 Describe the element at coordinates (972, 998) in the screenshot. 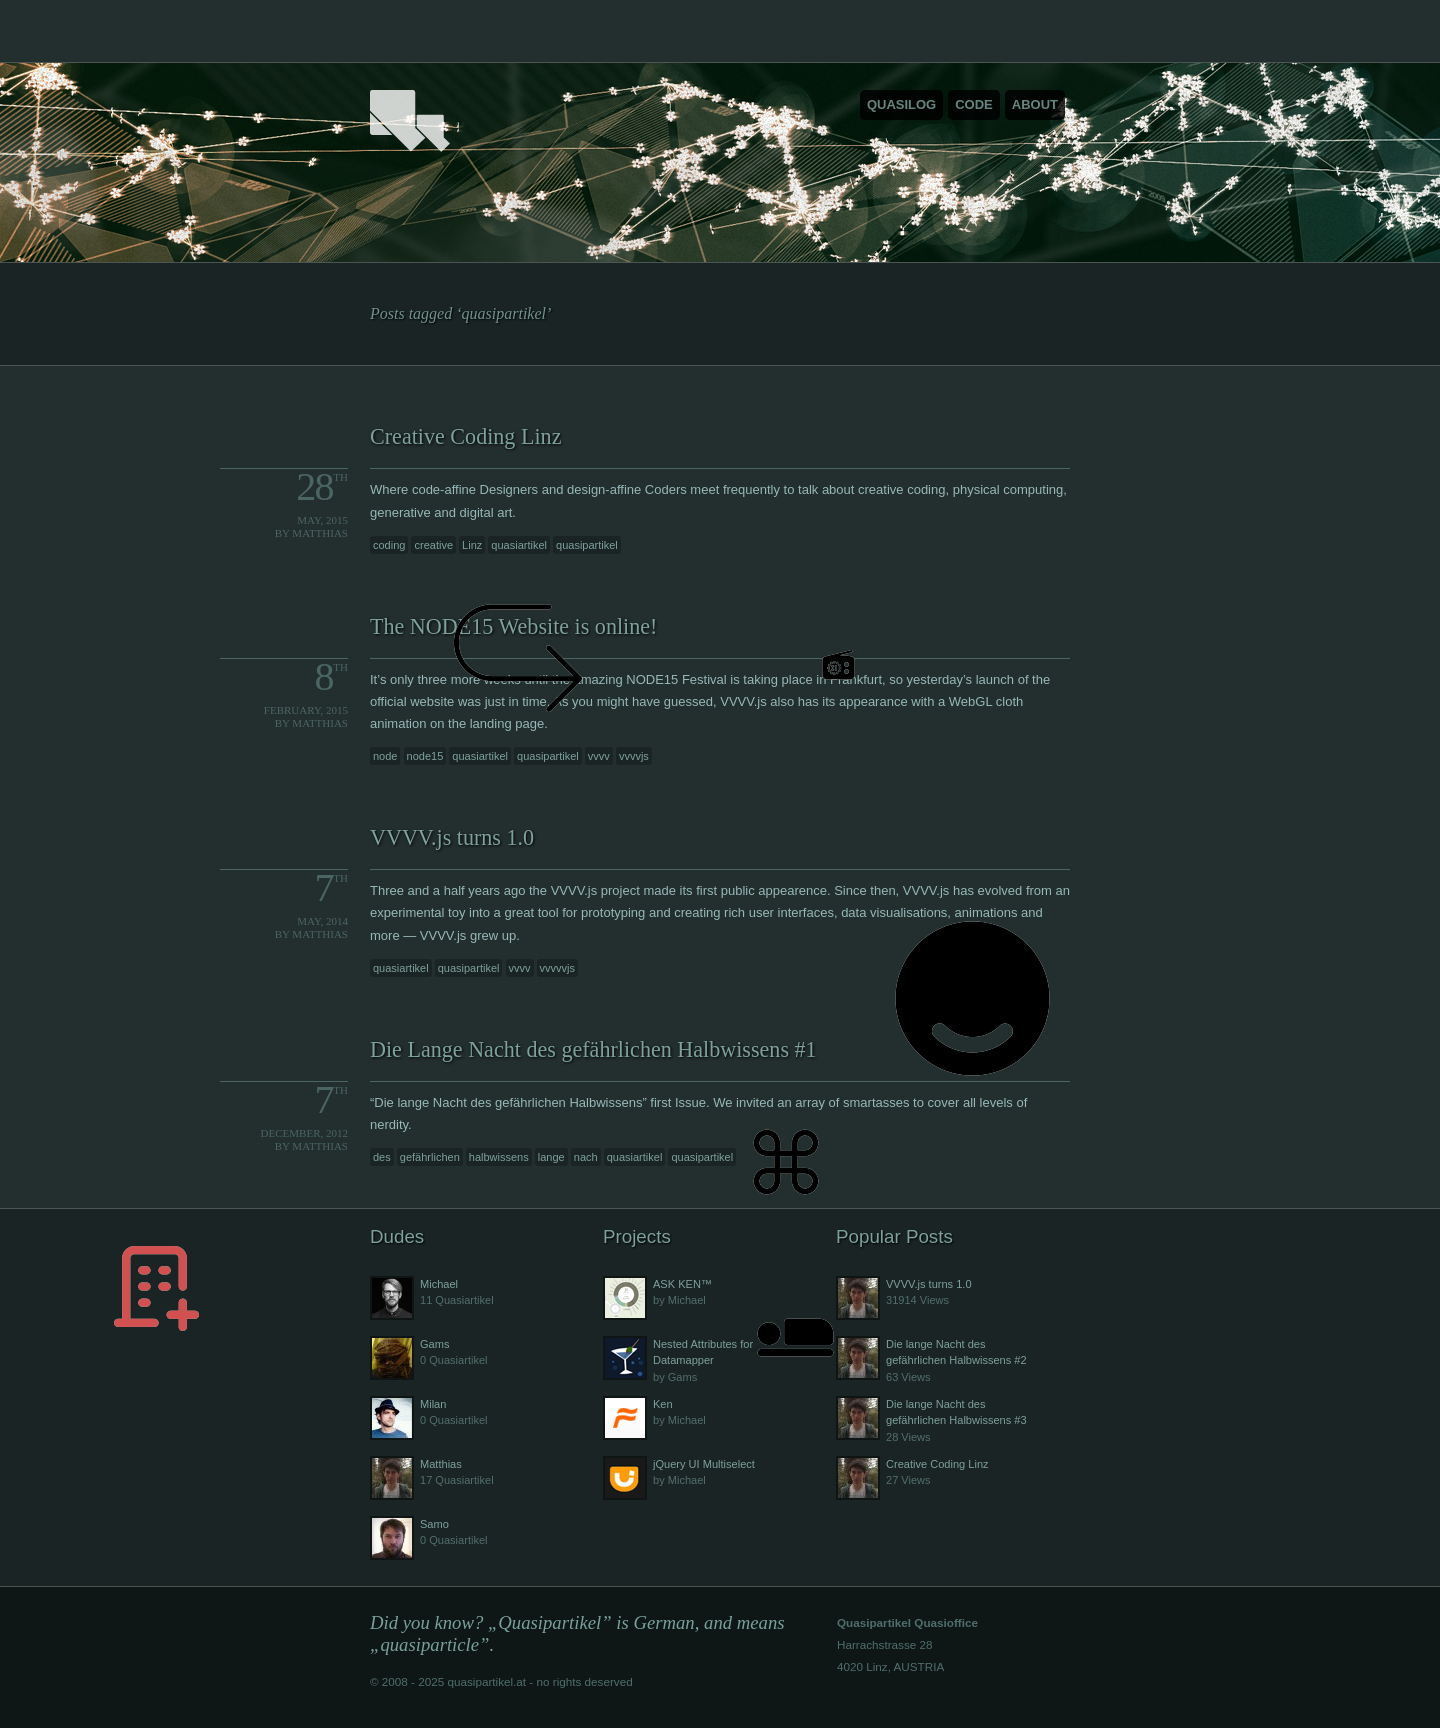

I see `apply inner shadow effect to bottom edge` at that location.